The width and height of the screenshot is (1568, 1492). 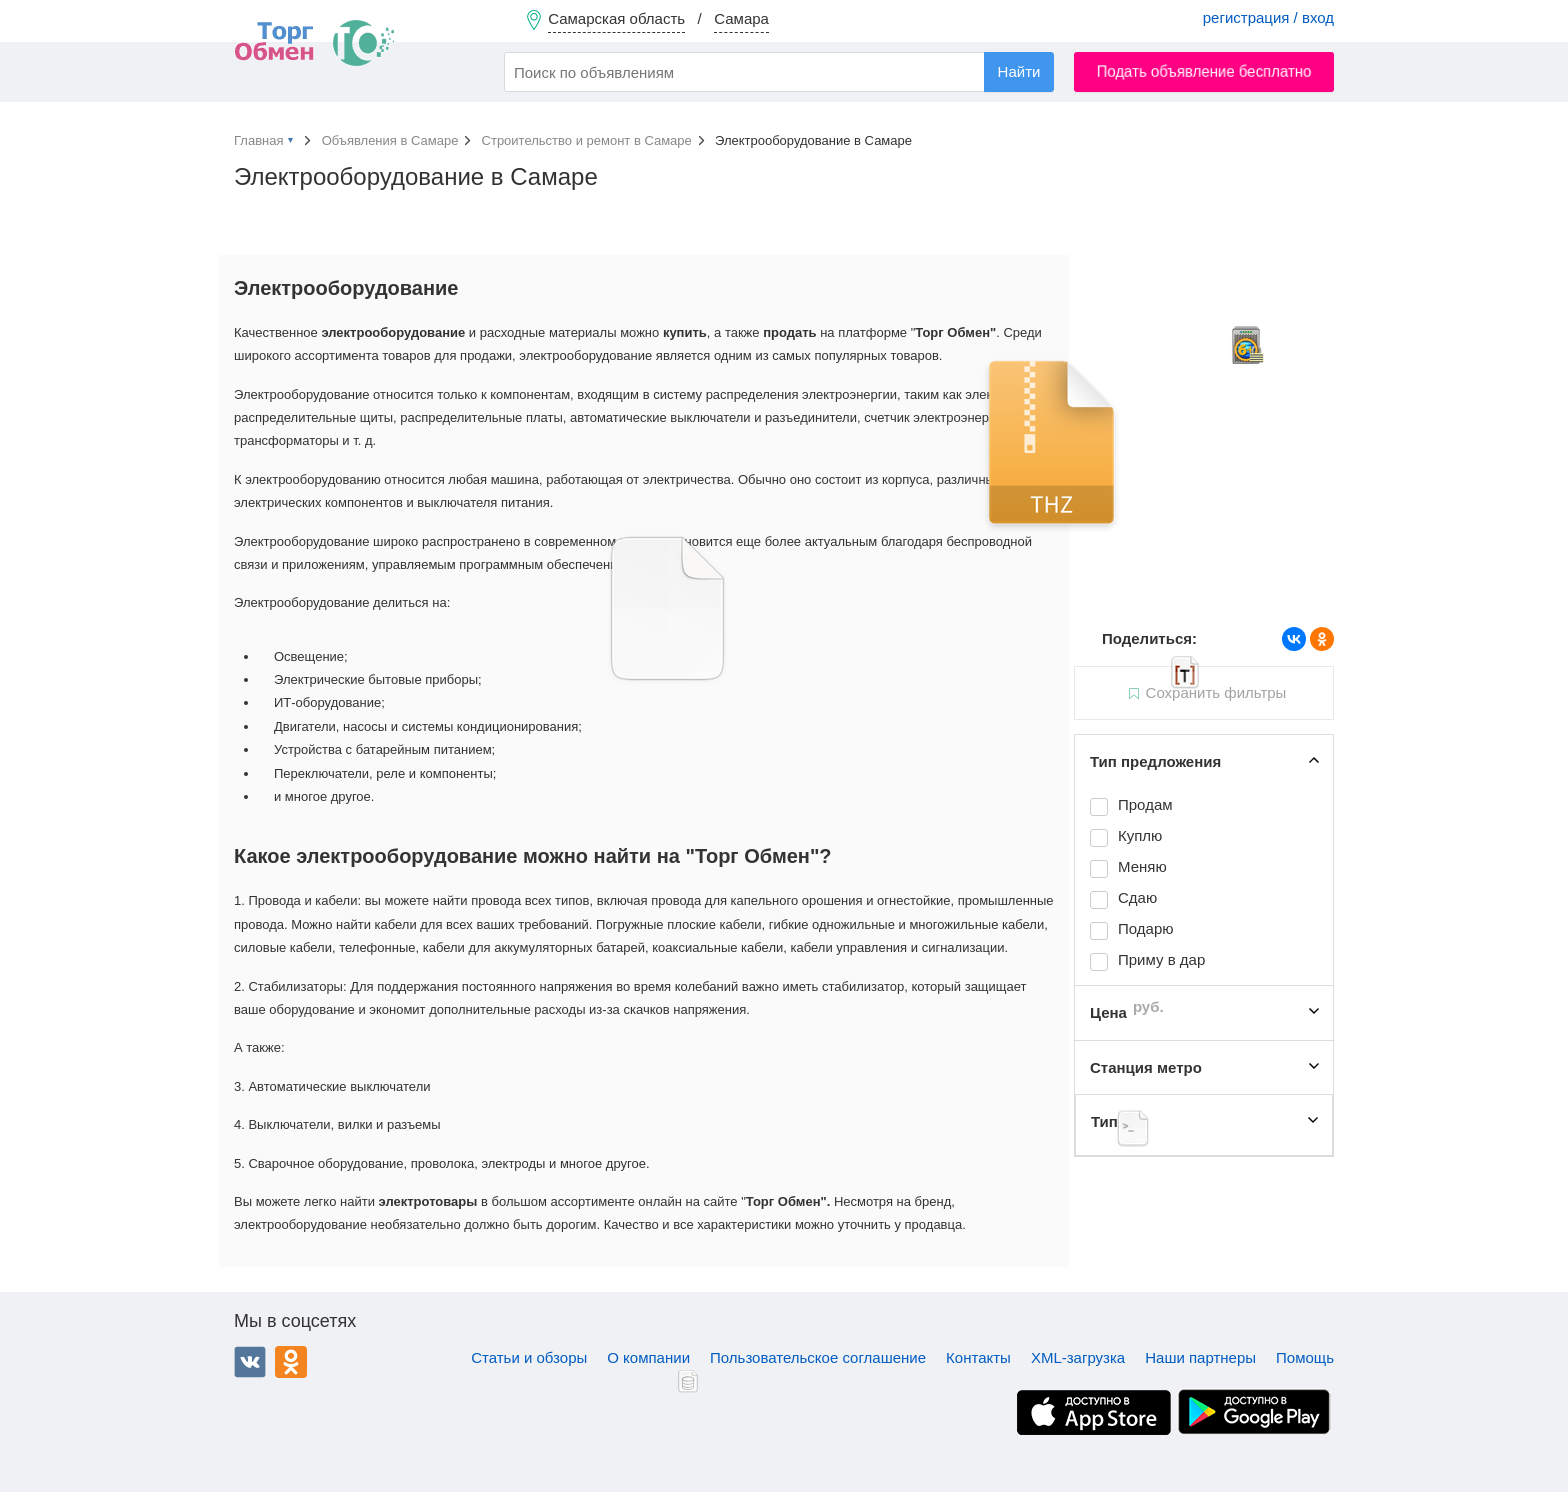 I want to click on indicates an empty or zero-byte file, so click(x=667, y=608).